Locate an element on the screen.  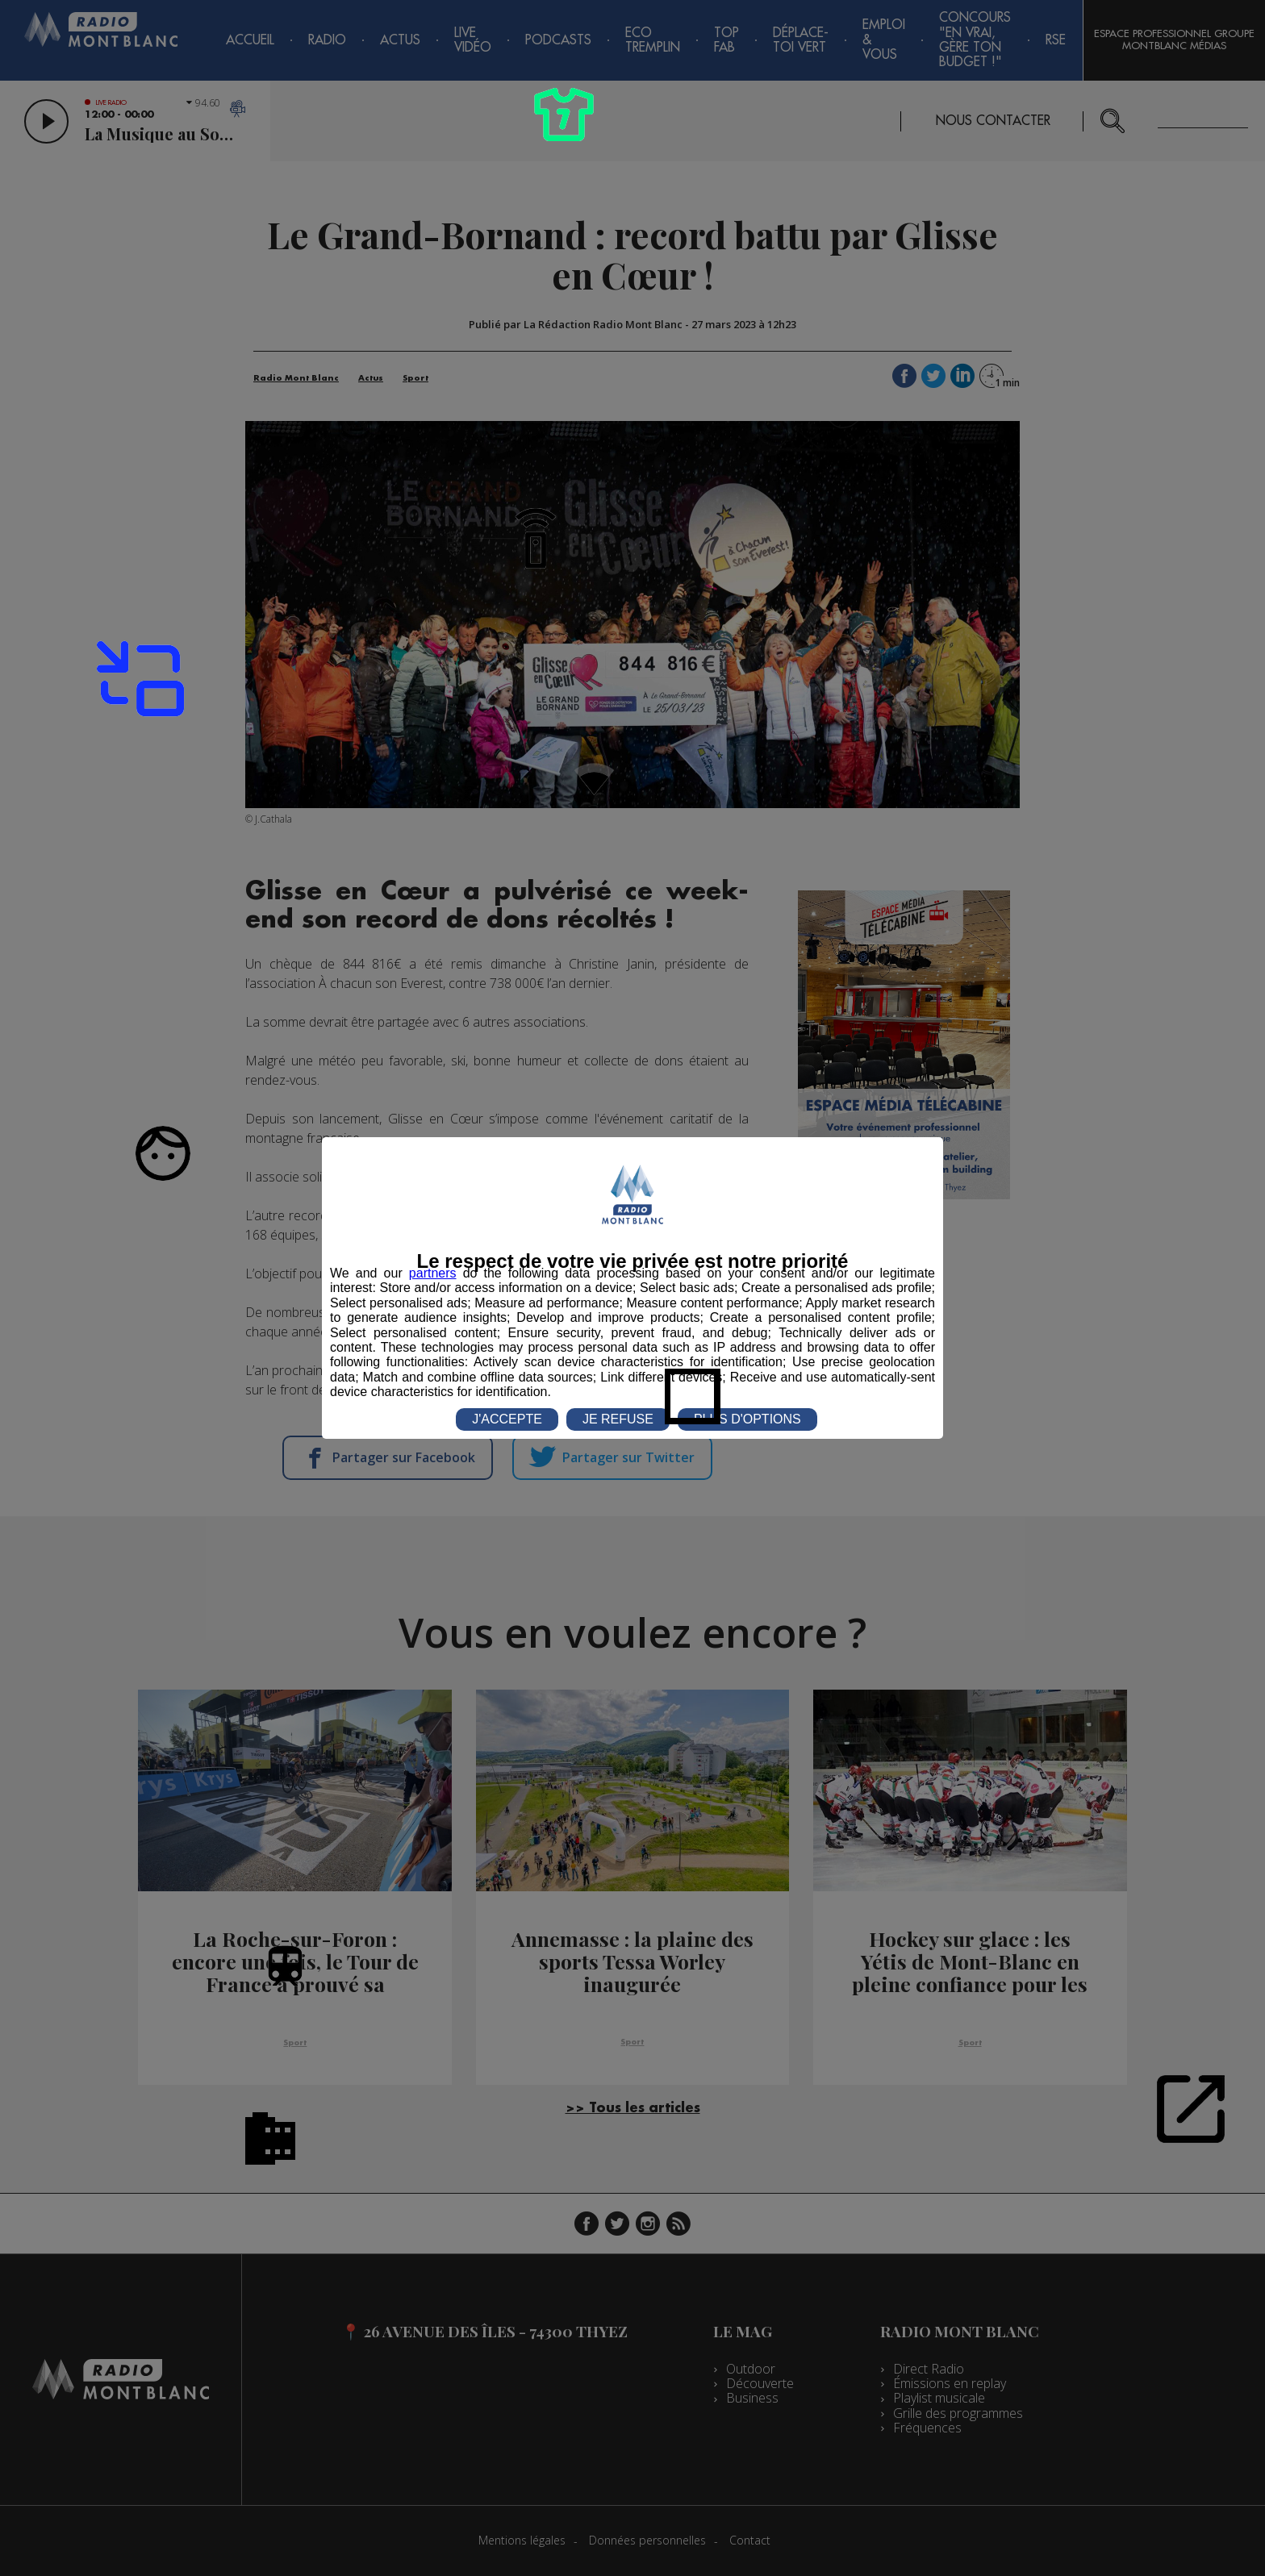
select team jersey or player number is located at coordinates (564, 115).